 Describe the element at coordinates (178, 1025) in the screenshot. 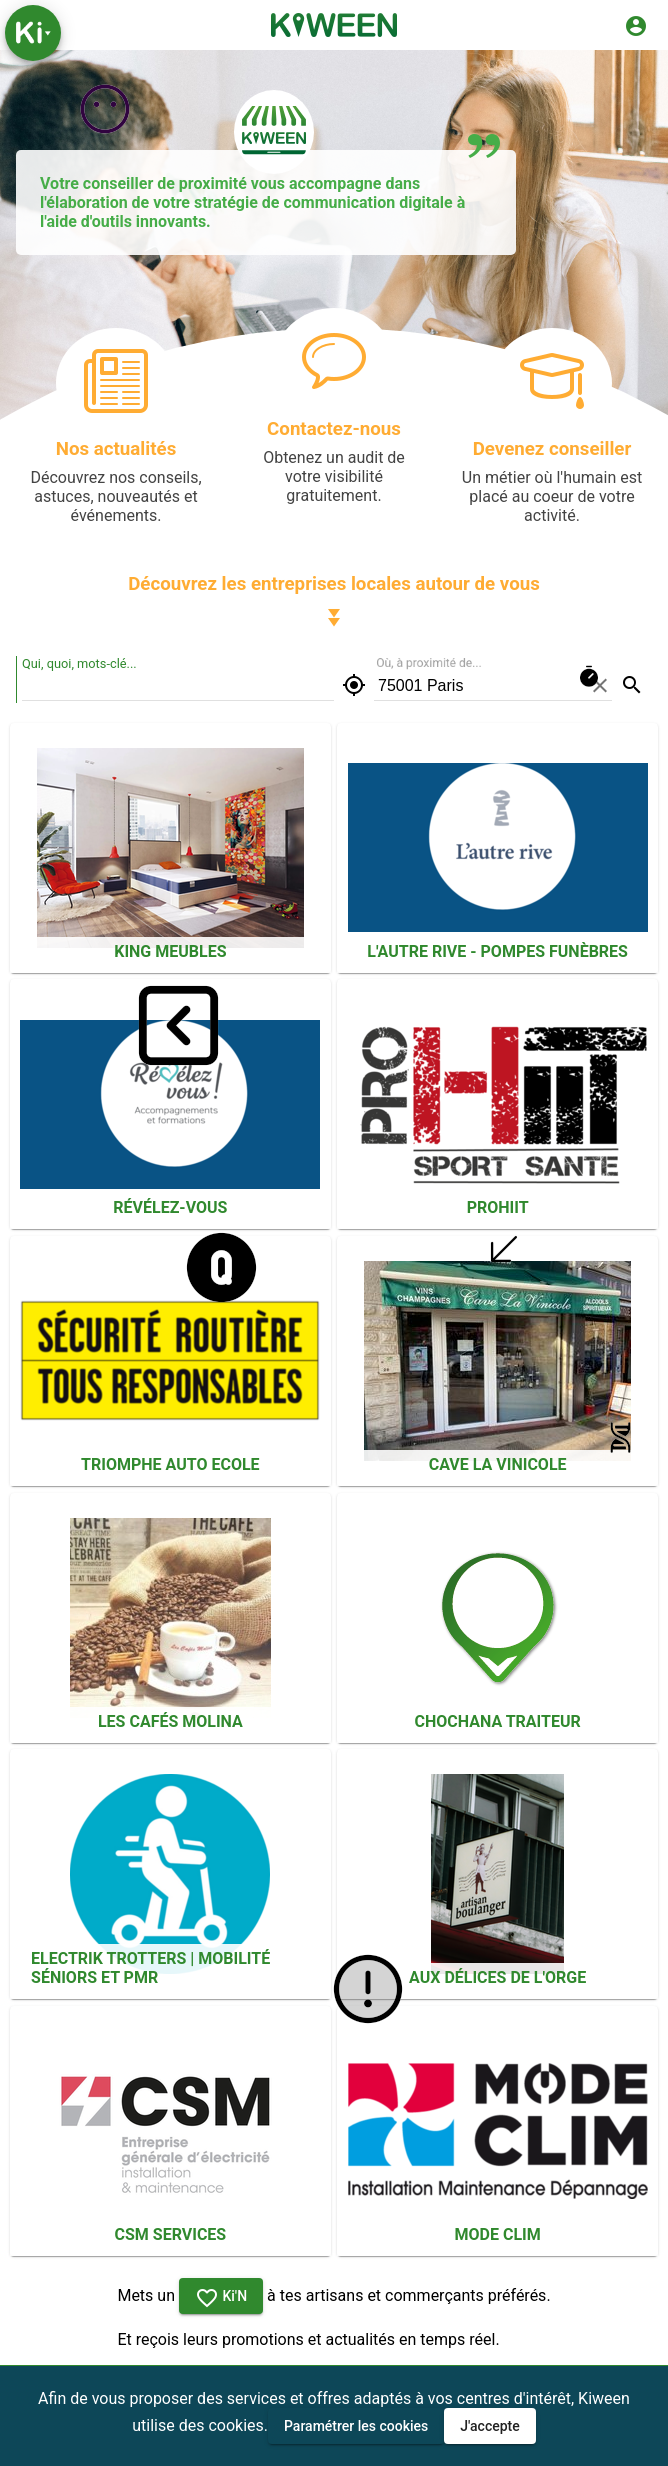

I see `go back to the previous screen` at that location.